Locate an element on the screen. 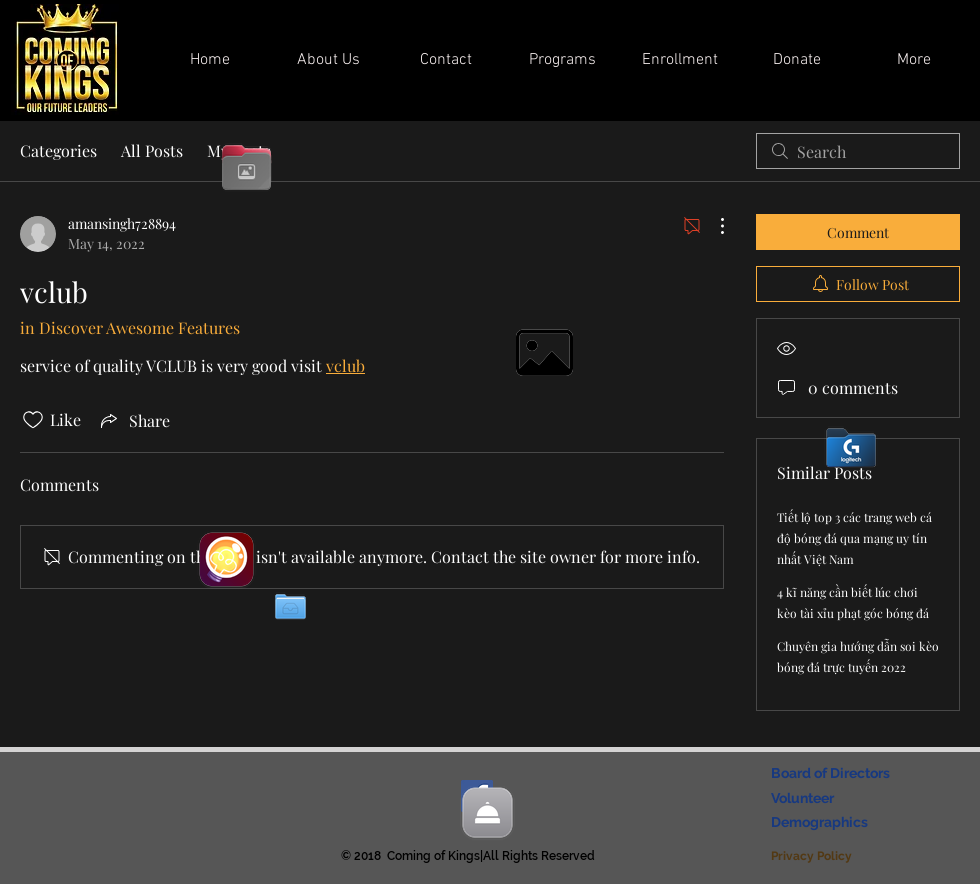 The image size is (980, 884). access session services preferences is located at coordinates (487, 813).